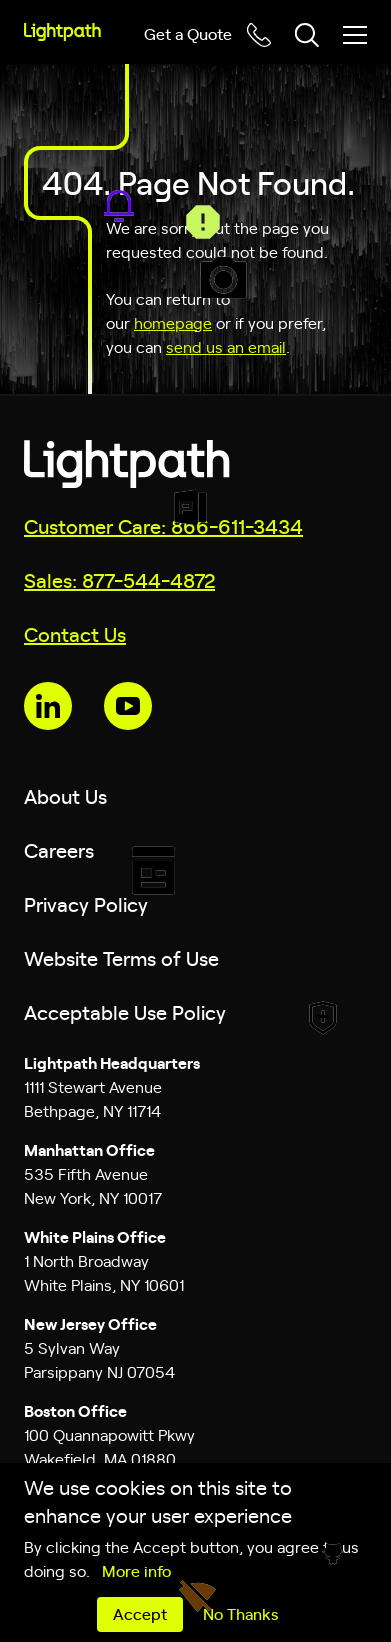  What do you see at coordinates (190, 507) in the screenshot?
I see `open a PowerPoint presentation file` at bounding box center [190, 507].